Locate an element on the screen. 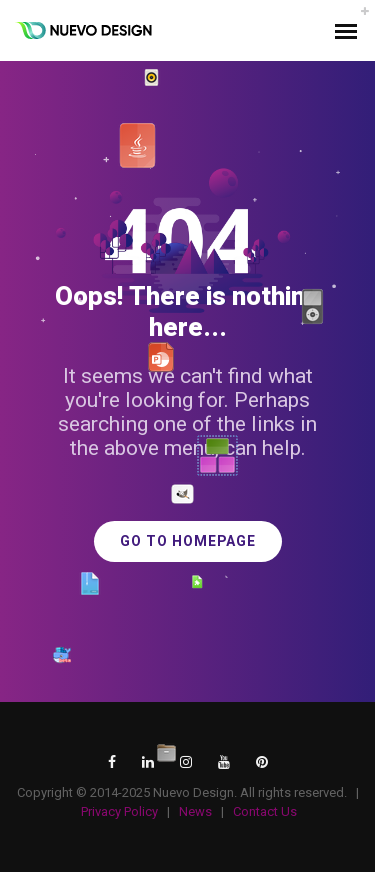  a browser or app extension file is located at coordinates (210, 582).